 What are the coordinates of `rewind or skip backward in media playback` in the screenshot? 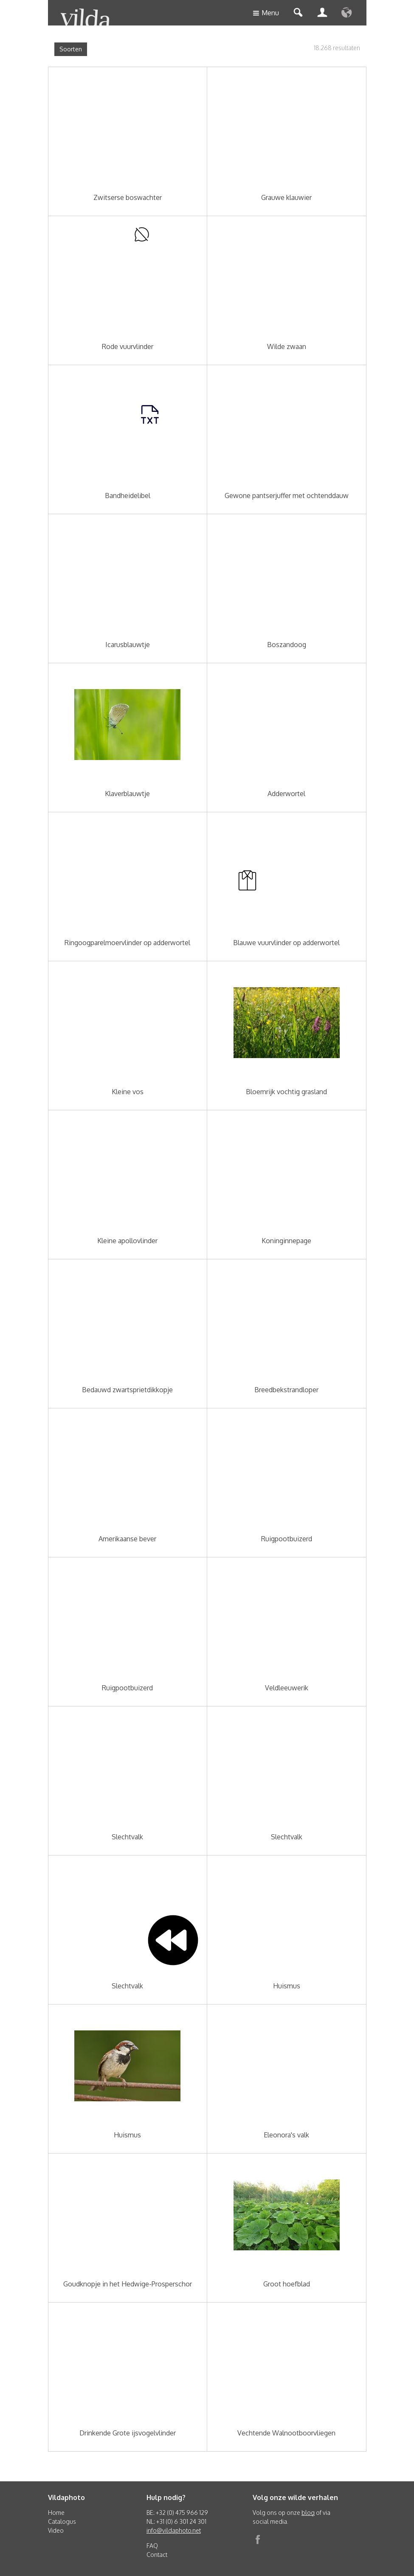 It's located at (173, 1940).